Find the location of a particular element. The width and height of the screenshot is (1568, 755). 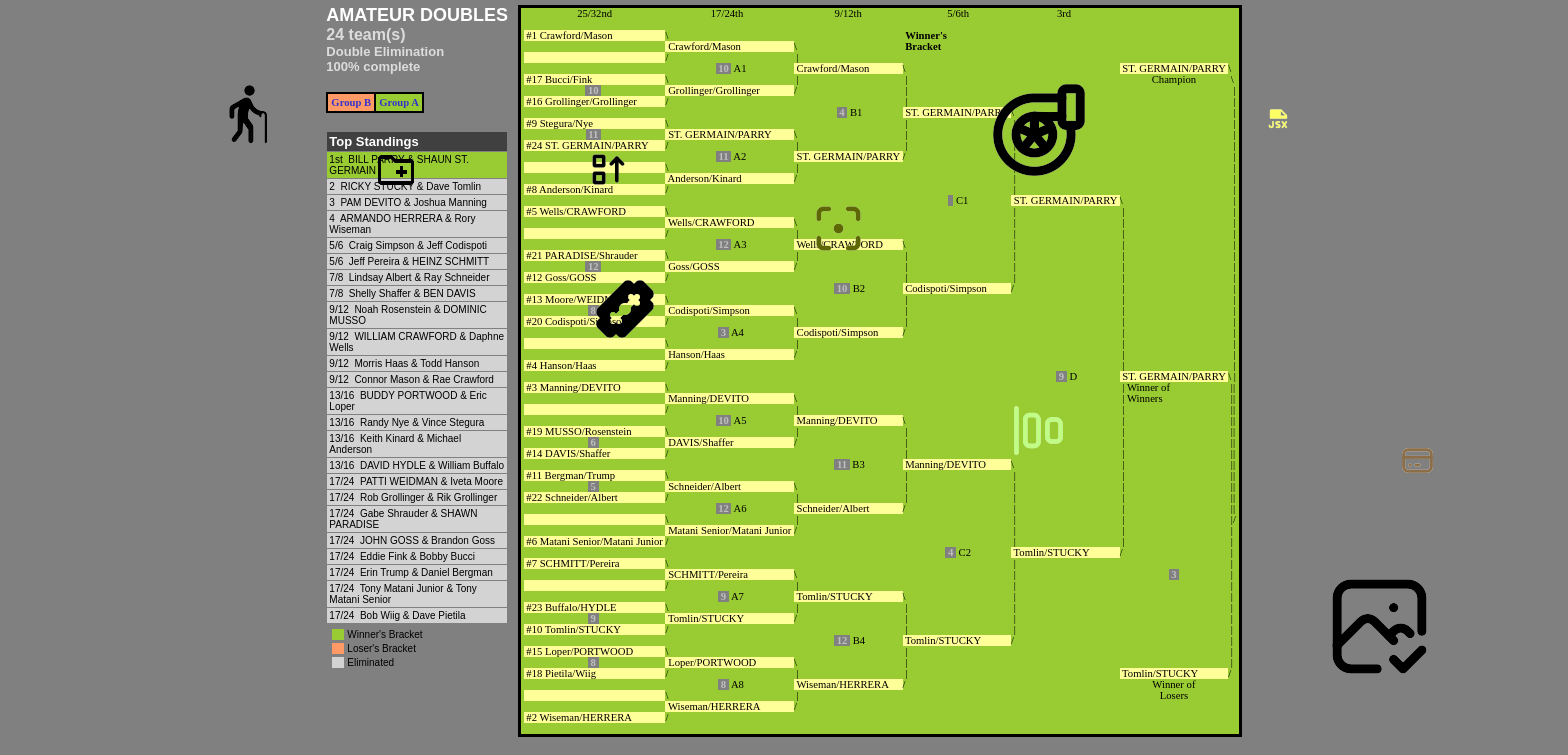

accessibility options for elderly users is located at coordinates (245, 113).